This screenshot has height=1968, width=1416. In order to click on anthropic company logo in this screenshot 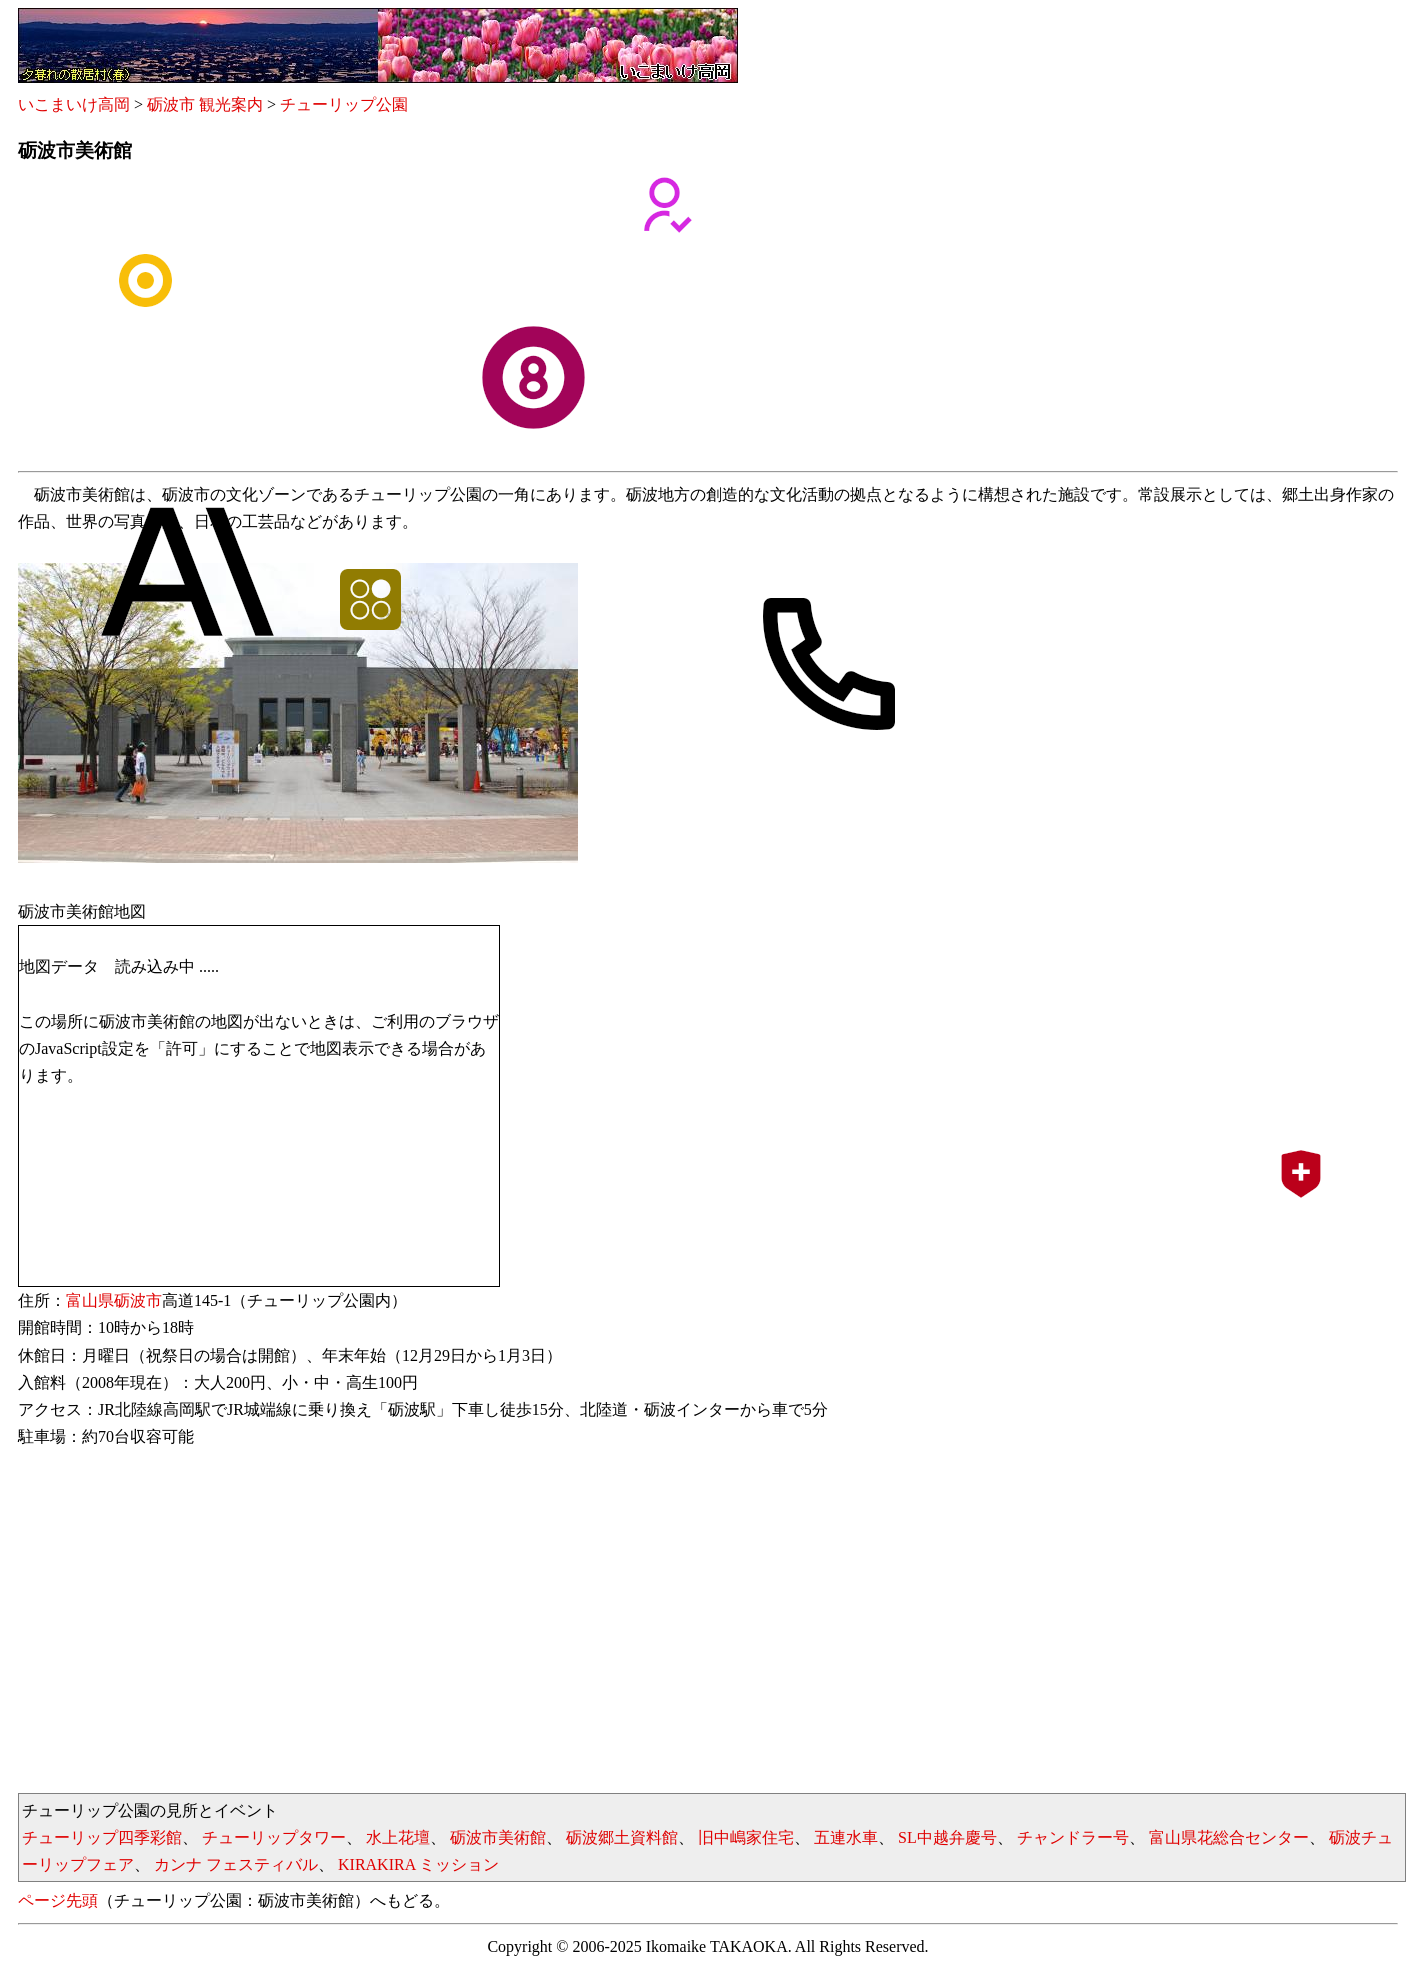, I will do `click(187, 567)`.